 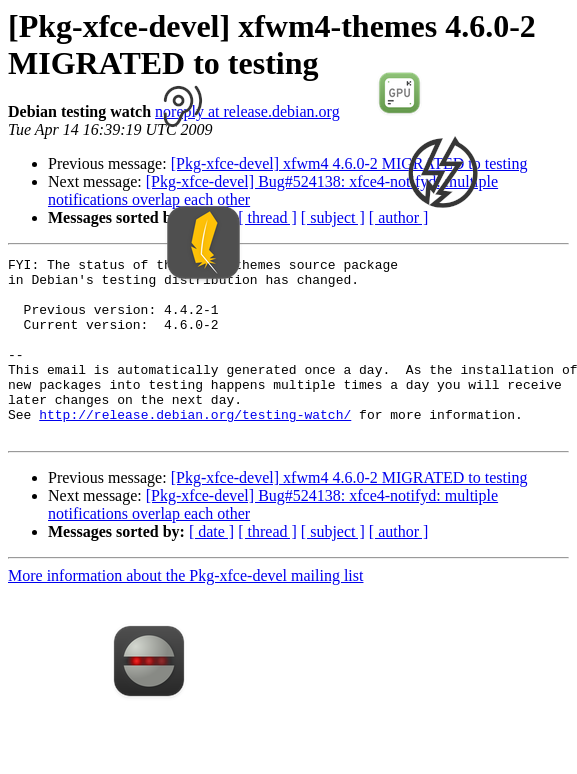 I want to click on open graphics driver settings, so click(x=399, y=93).